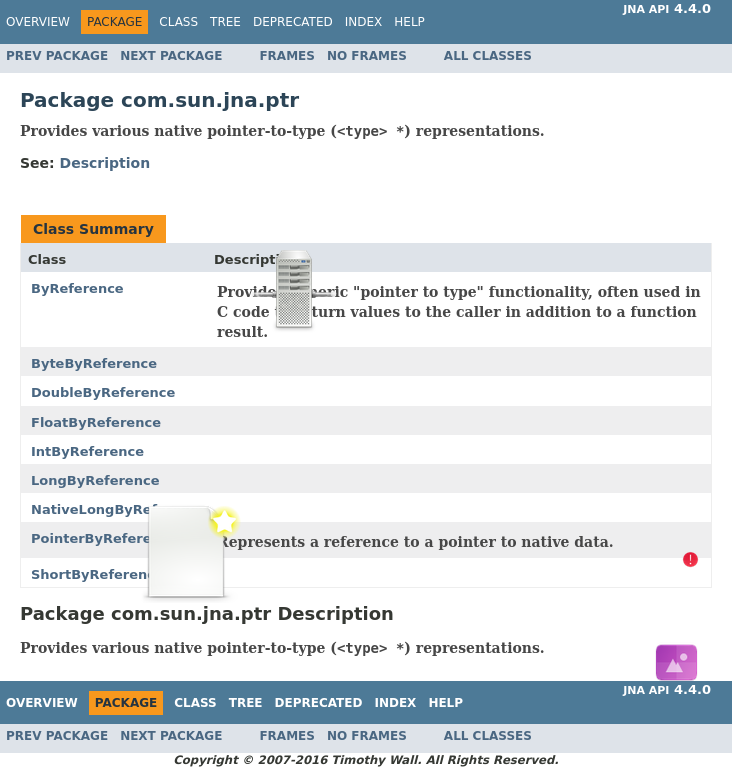 The image size is (732, 781). What do you see at coordinates (676, 661) in the screenshot?
I see `open an image file` at bounding box center [676, 661].